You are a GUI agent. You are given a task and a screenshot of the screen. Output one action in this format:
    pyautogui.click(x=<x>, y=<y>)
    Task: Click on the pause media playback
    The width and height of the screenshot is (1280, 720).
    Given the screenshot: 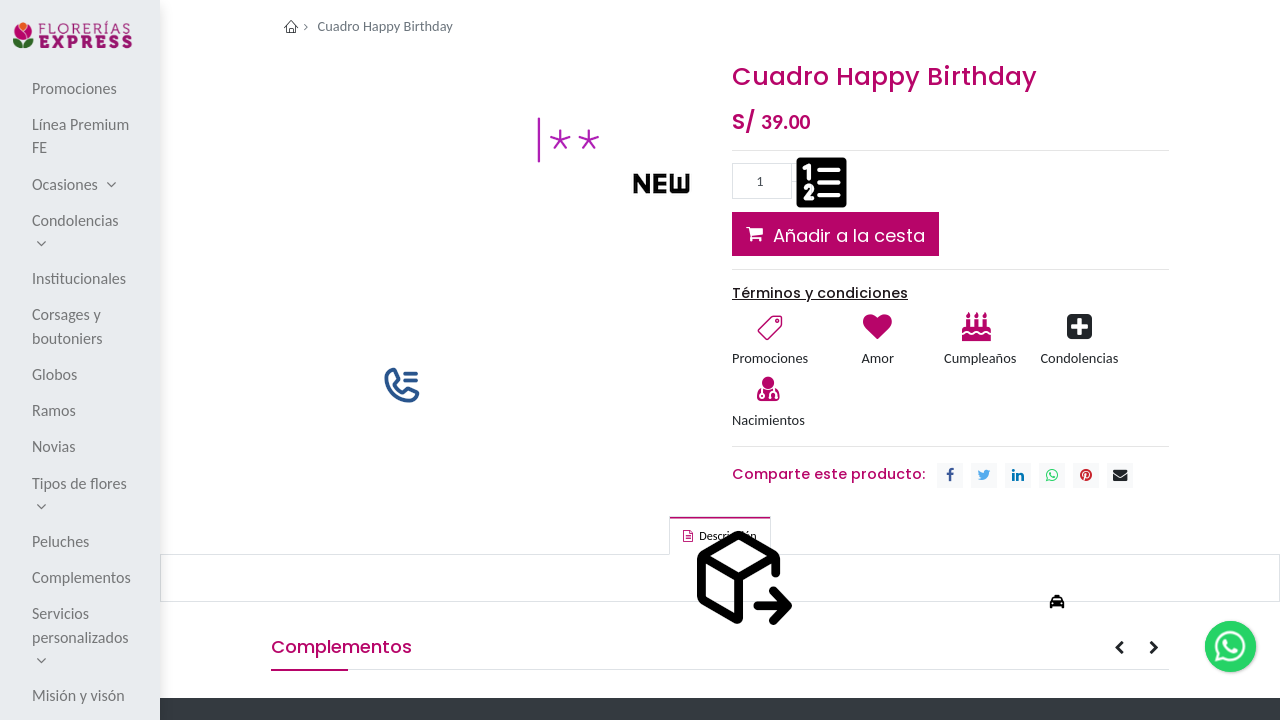 What is the action you would take?
    pyautogui.click(x=294, y=237)
    